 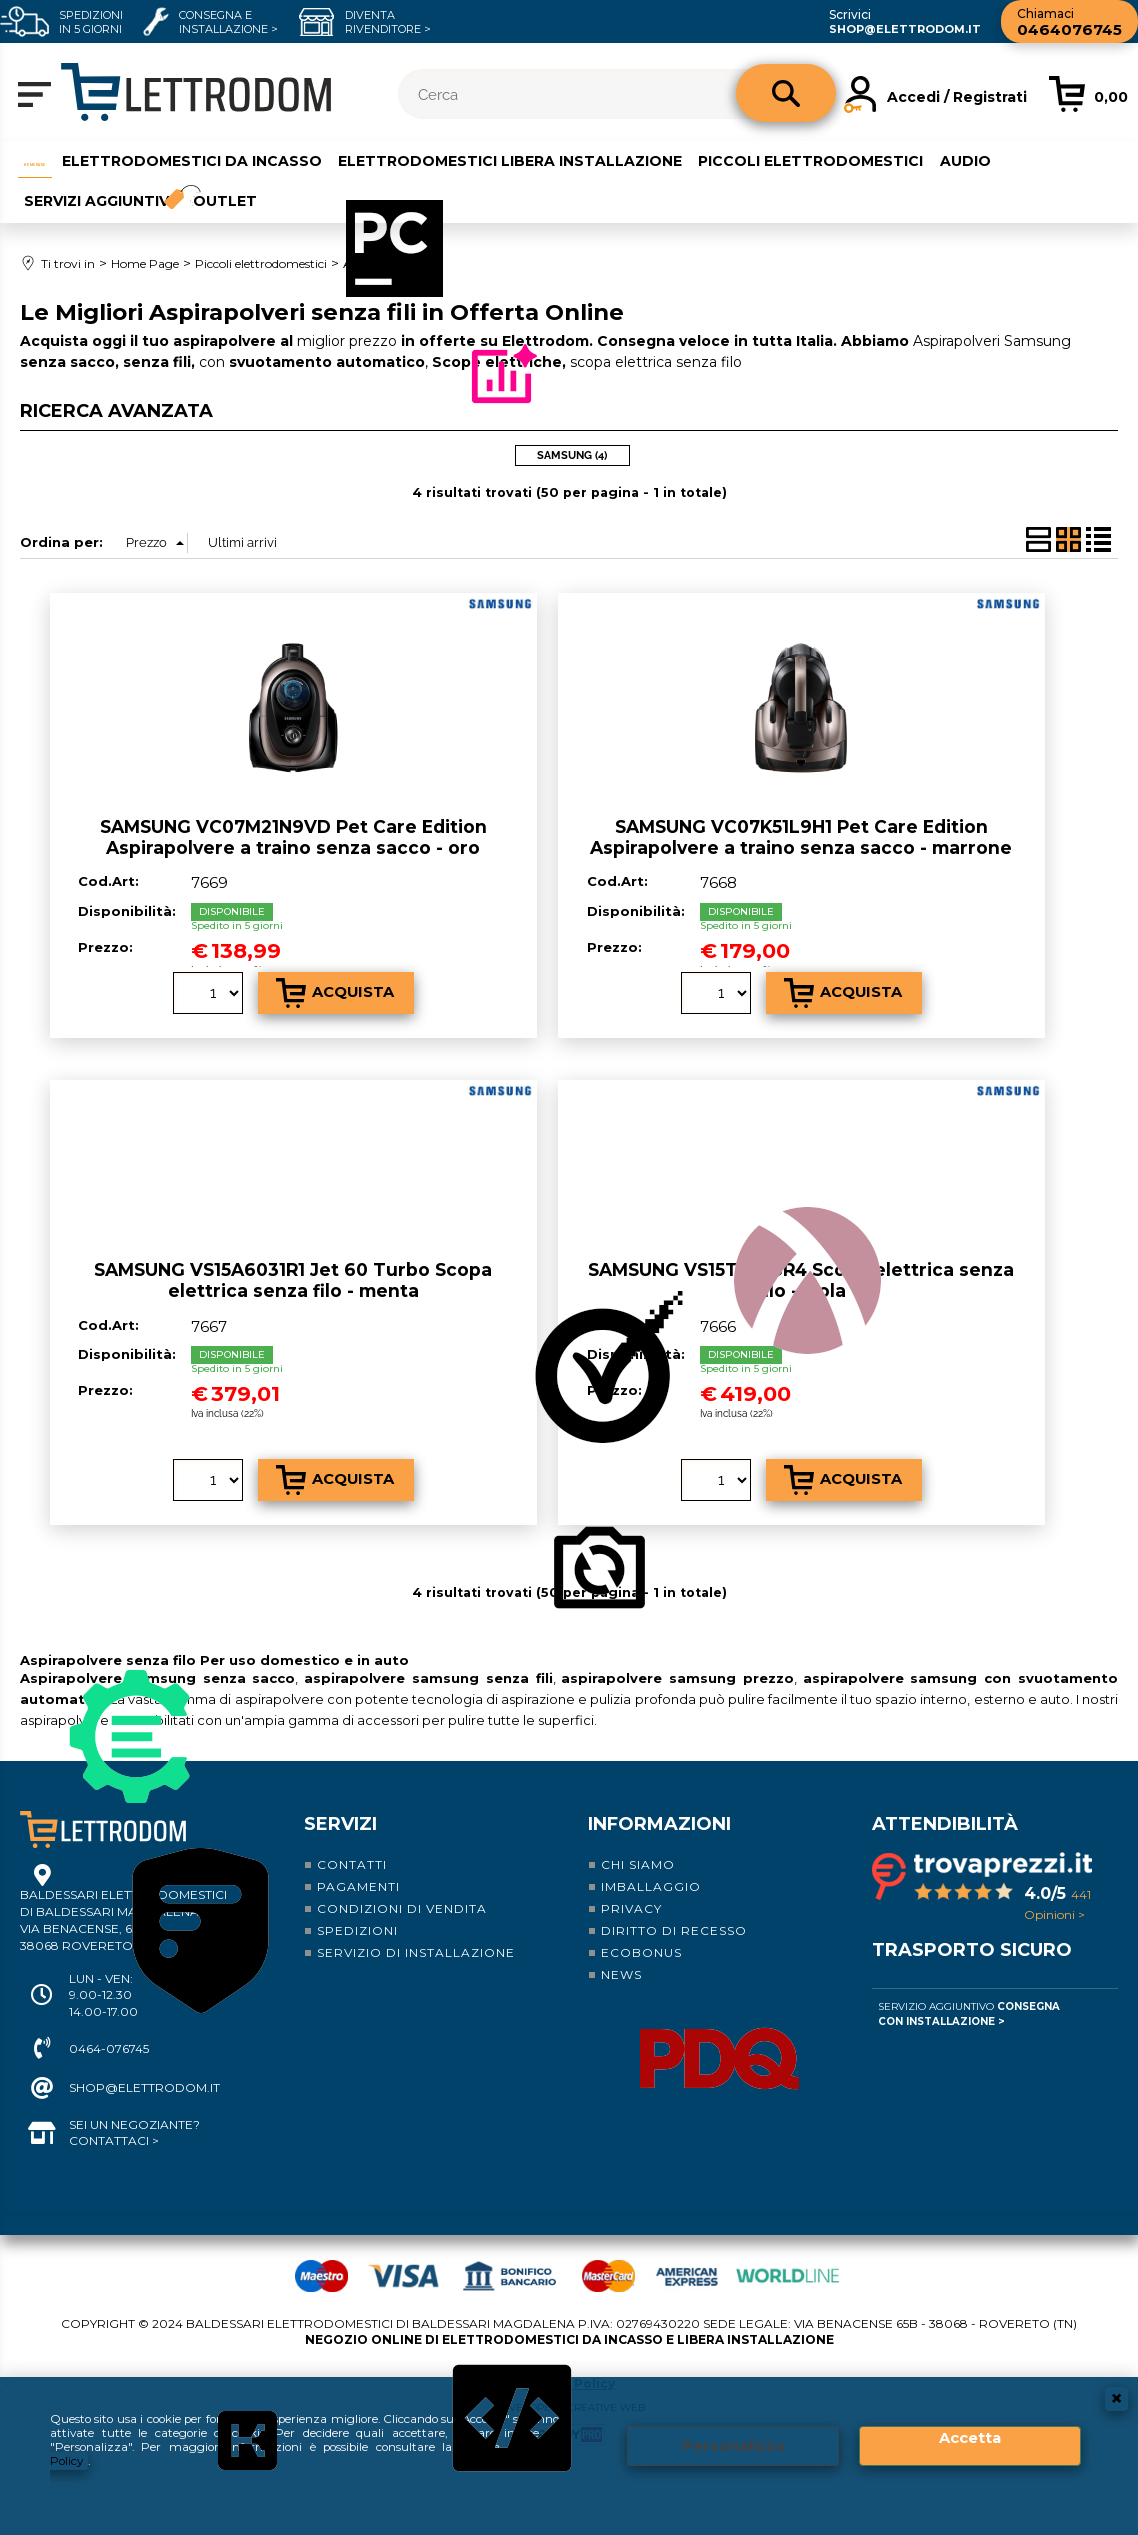 What do you see at coordinates (129, 1736) in the screenshot?
I see `open compiler explorer tool` at bounding box center [129, 1736].